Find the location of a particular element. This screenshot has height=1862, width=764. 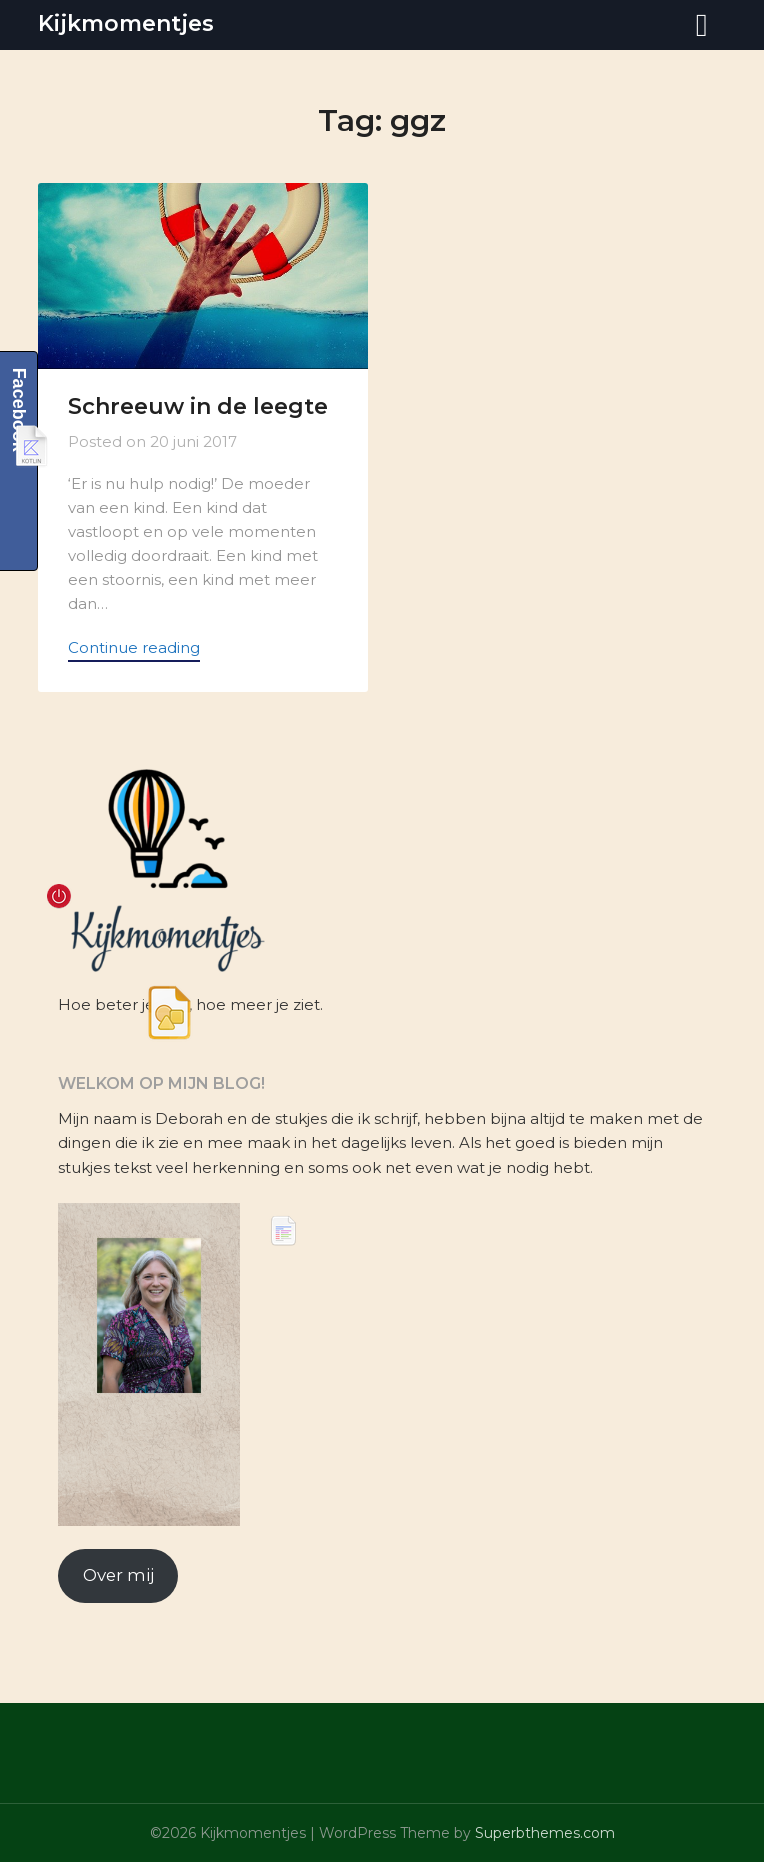

shut down or power off the system is located at coordinates (59, 896).